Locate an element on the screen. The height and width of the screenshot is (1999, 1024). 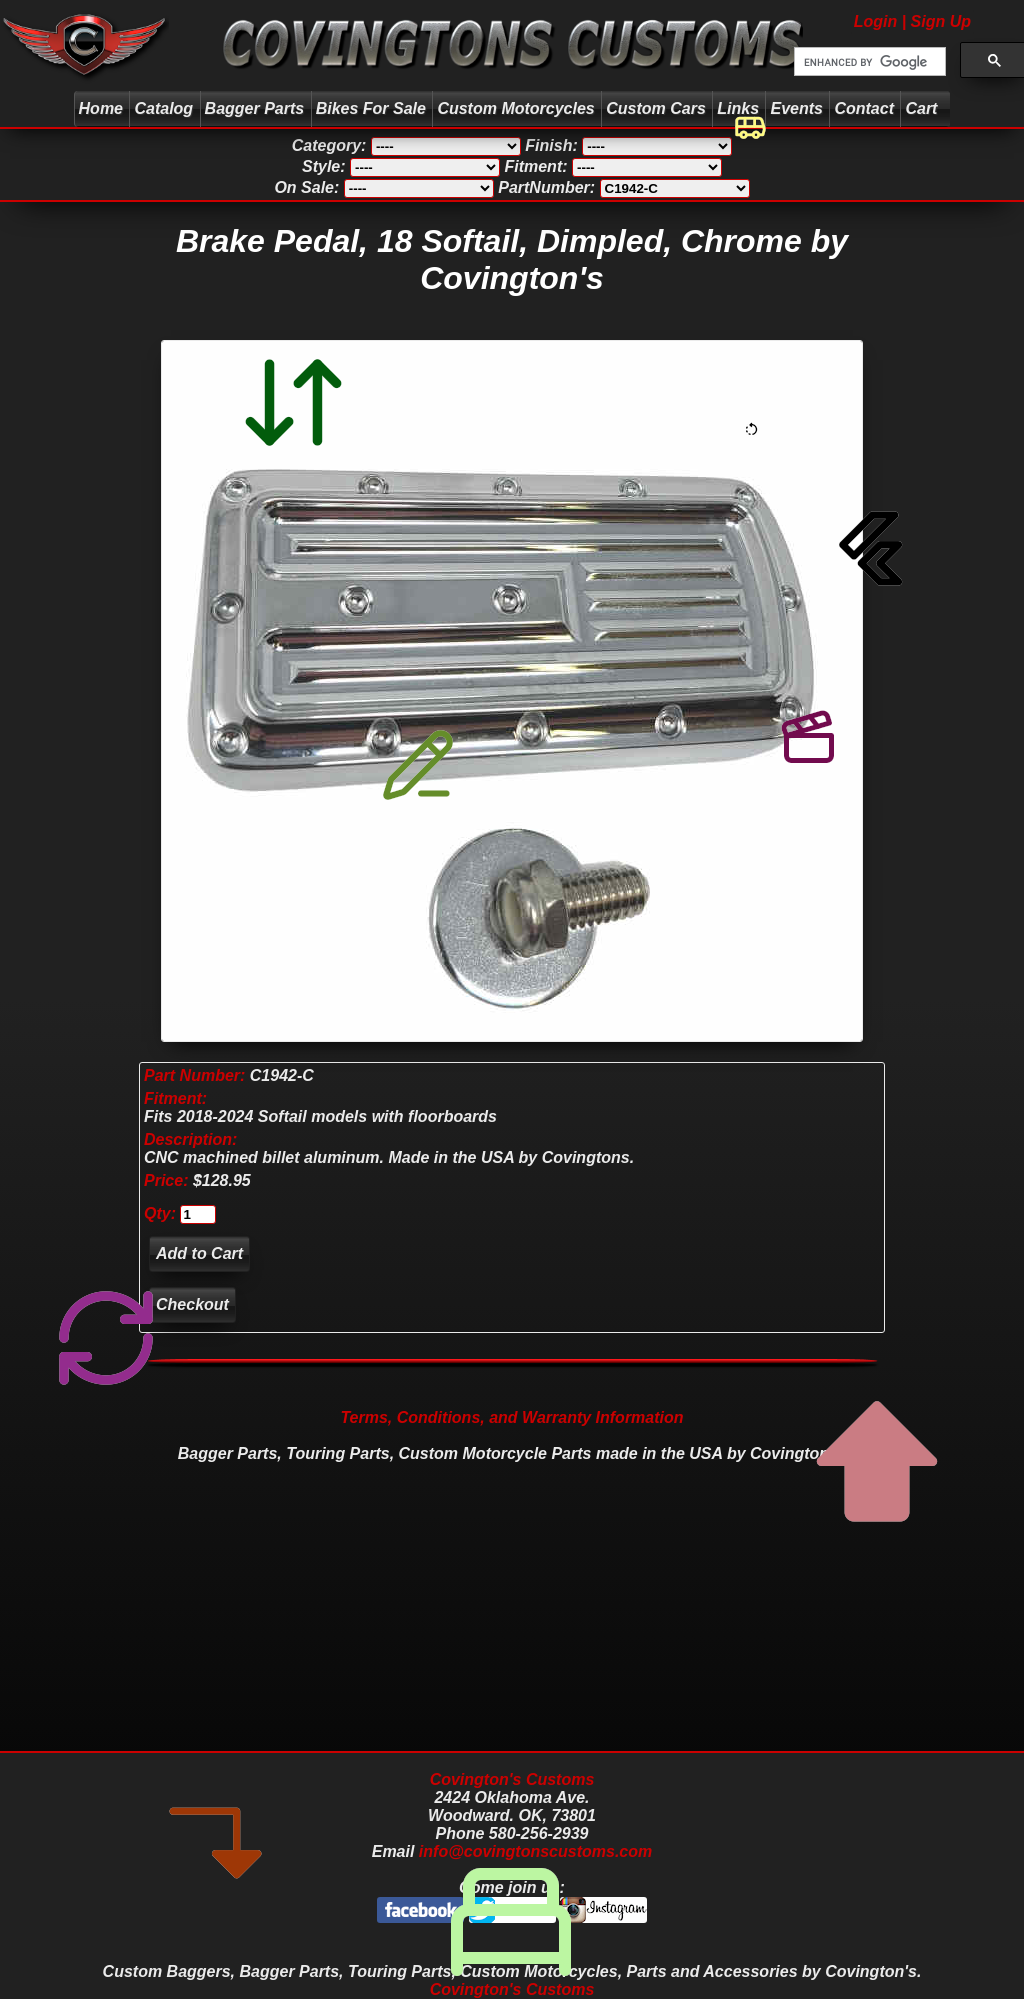
select single bed accommodation is located at coordinates (511, 1922).